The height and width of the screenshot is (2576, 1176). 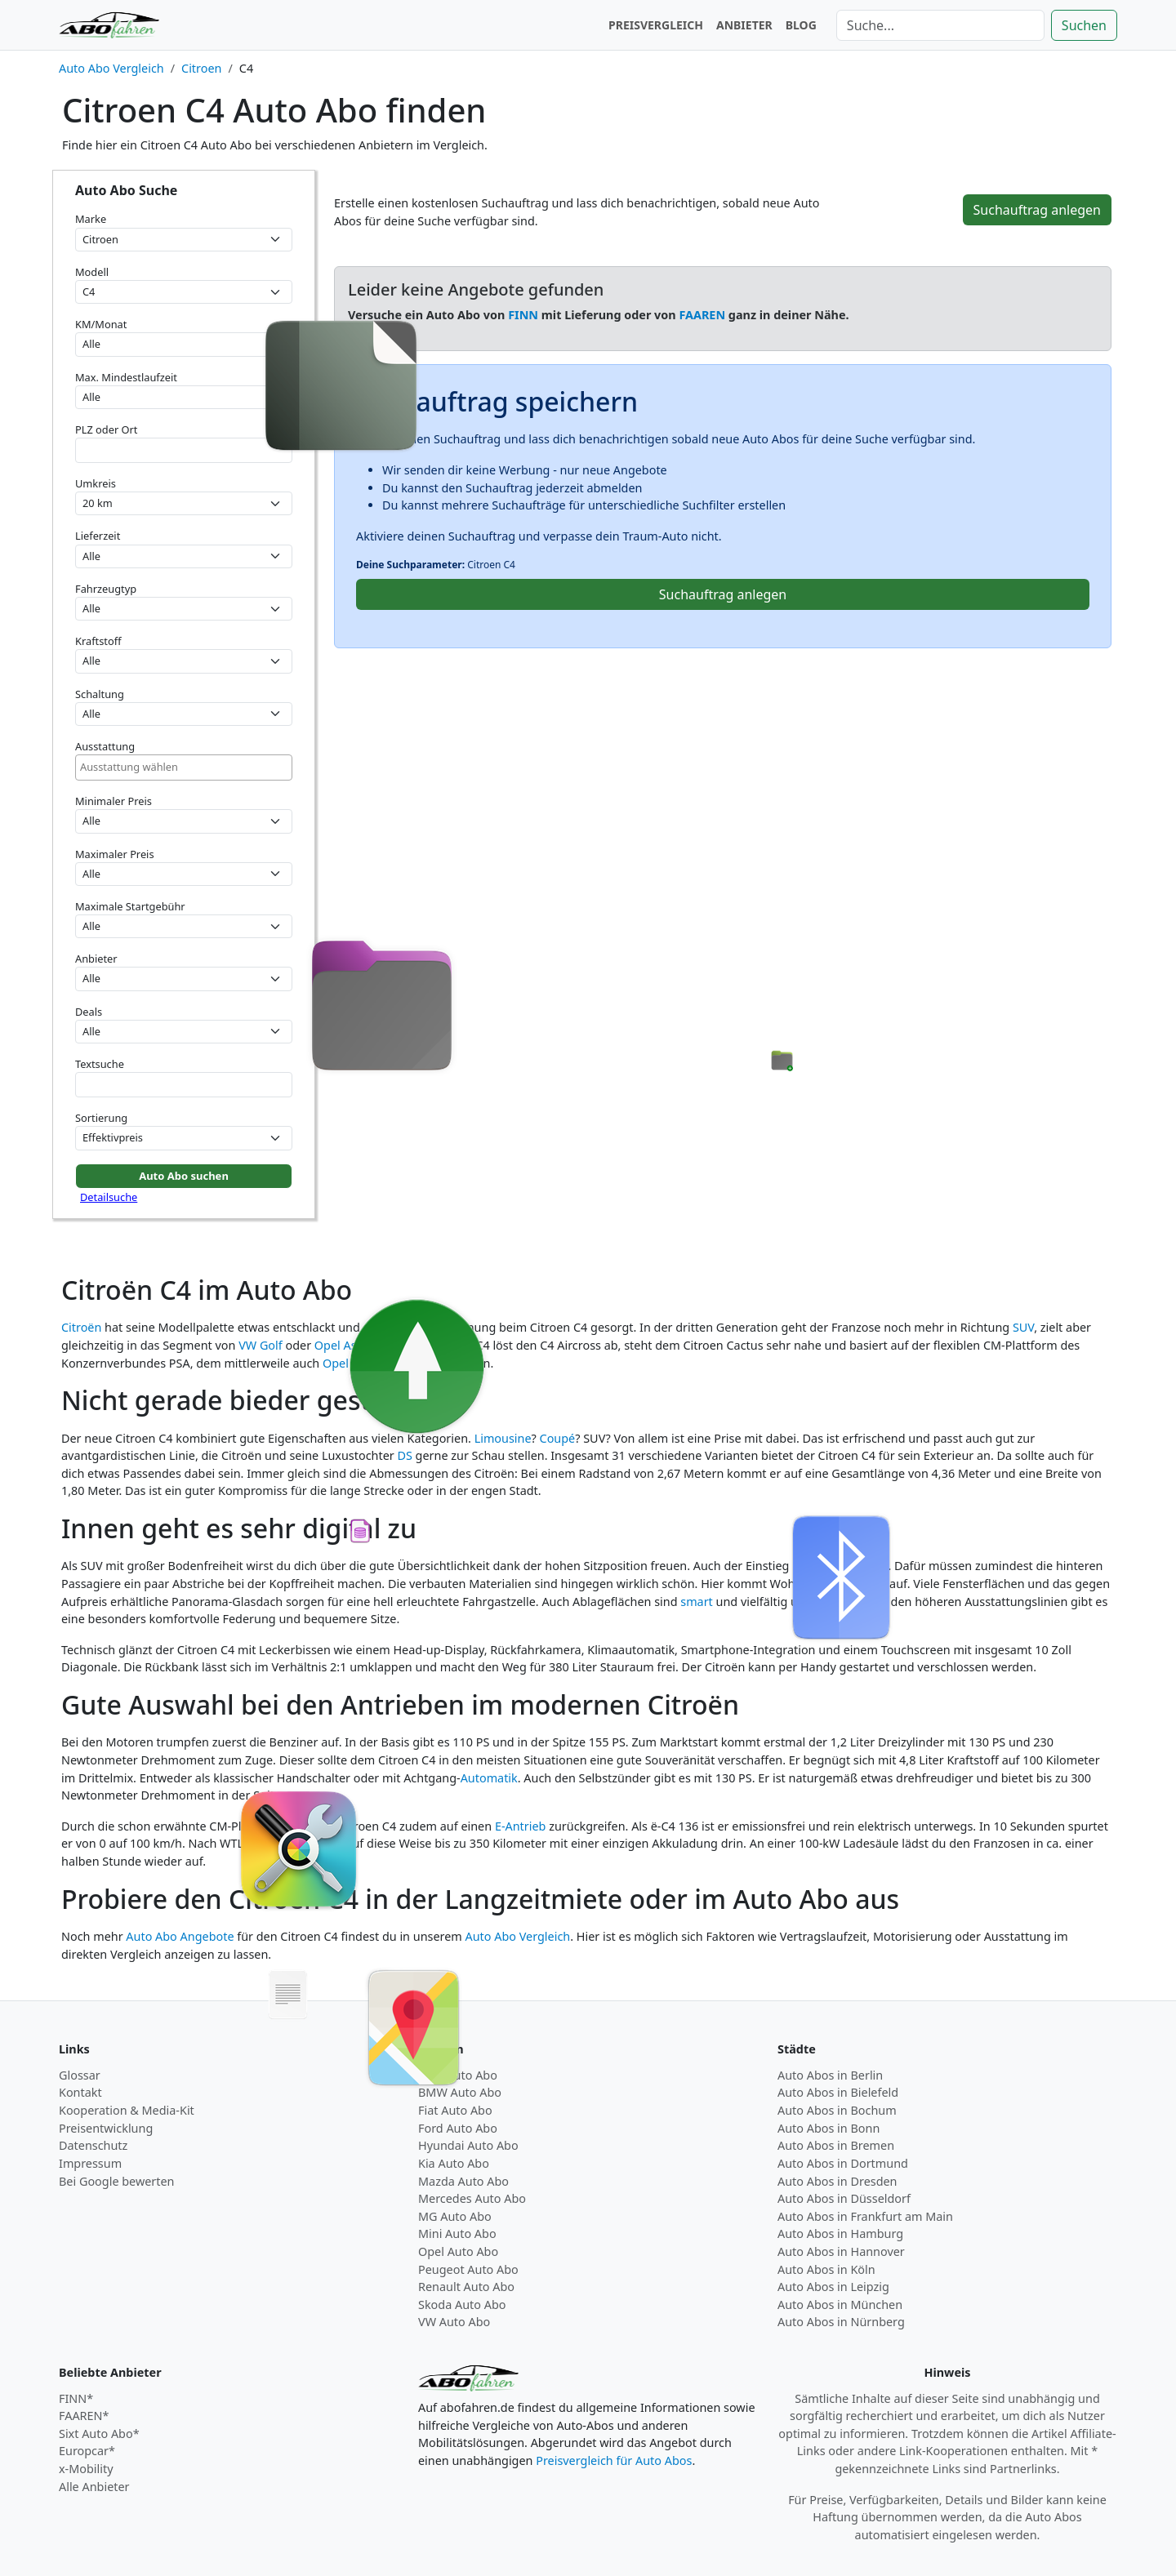 I want to click on indicates a file or folder contains documents, so click(x=287, y=1994).